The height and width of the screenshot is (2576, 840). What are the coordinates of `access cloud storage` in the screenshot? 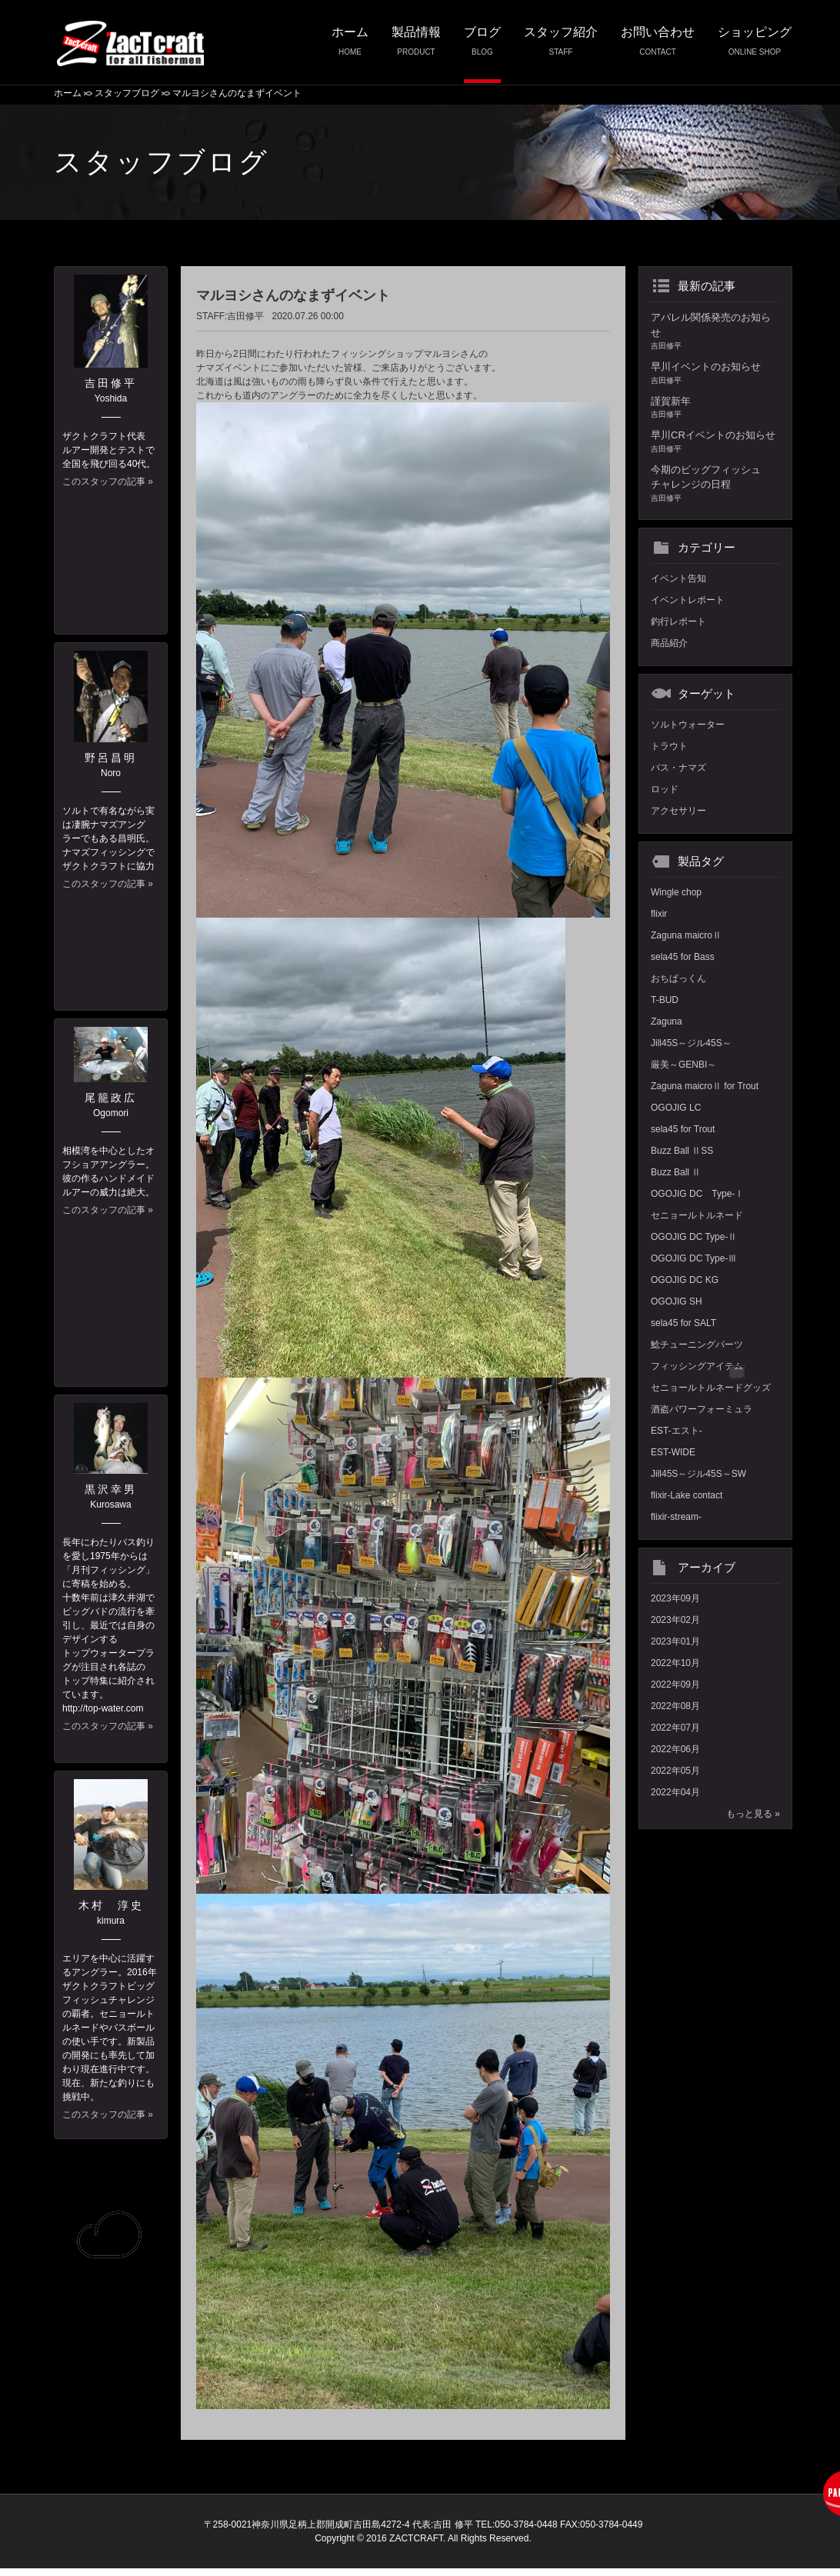 It's located at (109, 2234).